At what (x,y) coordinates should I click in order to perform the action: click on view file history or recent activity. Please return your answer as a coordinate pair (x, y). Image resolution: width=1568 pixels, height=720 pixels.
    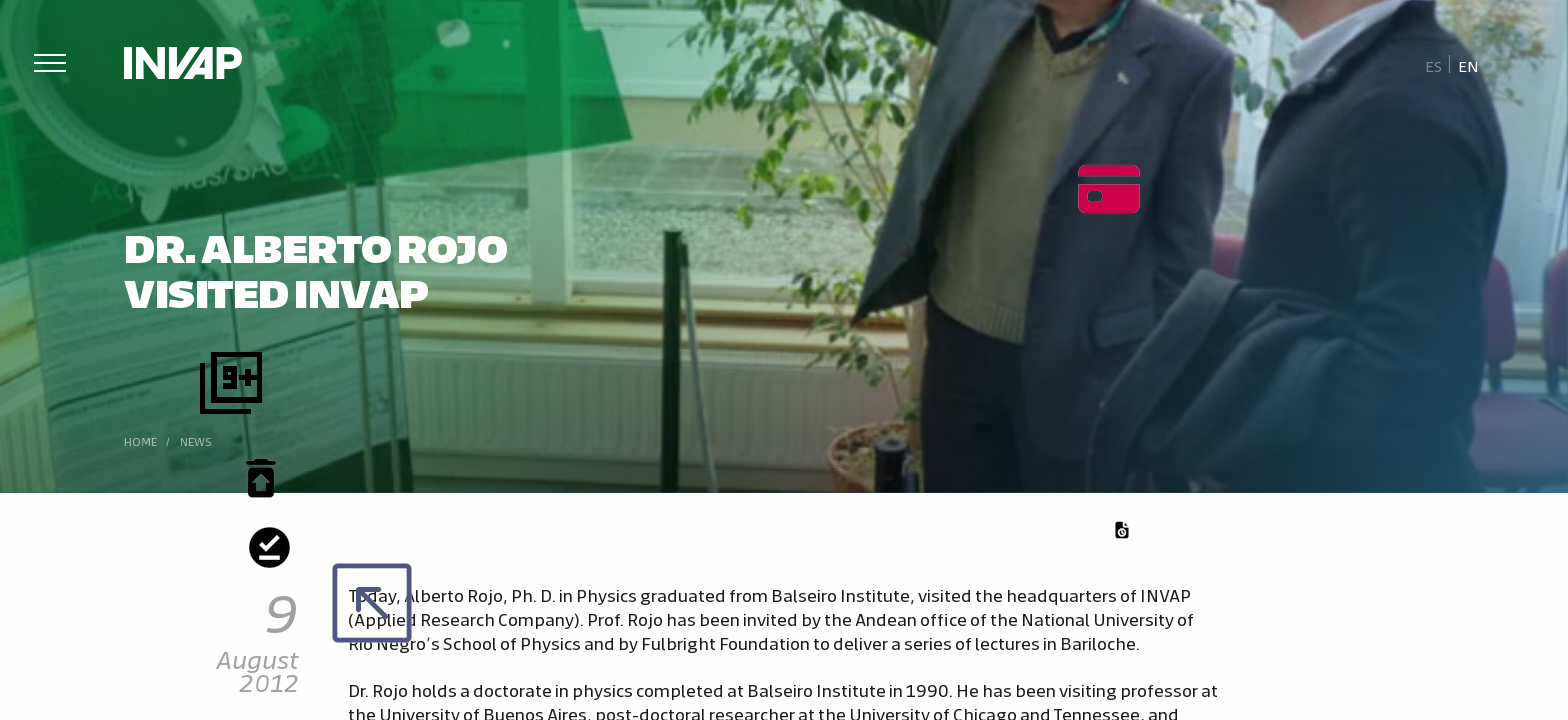
    Looking at the image, I should click on (1122, 530).